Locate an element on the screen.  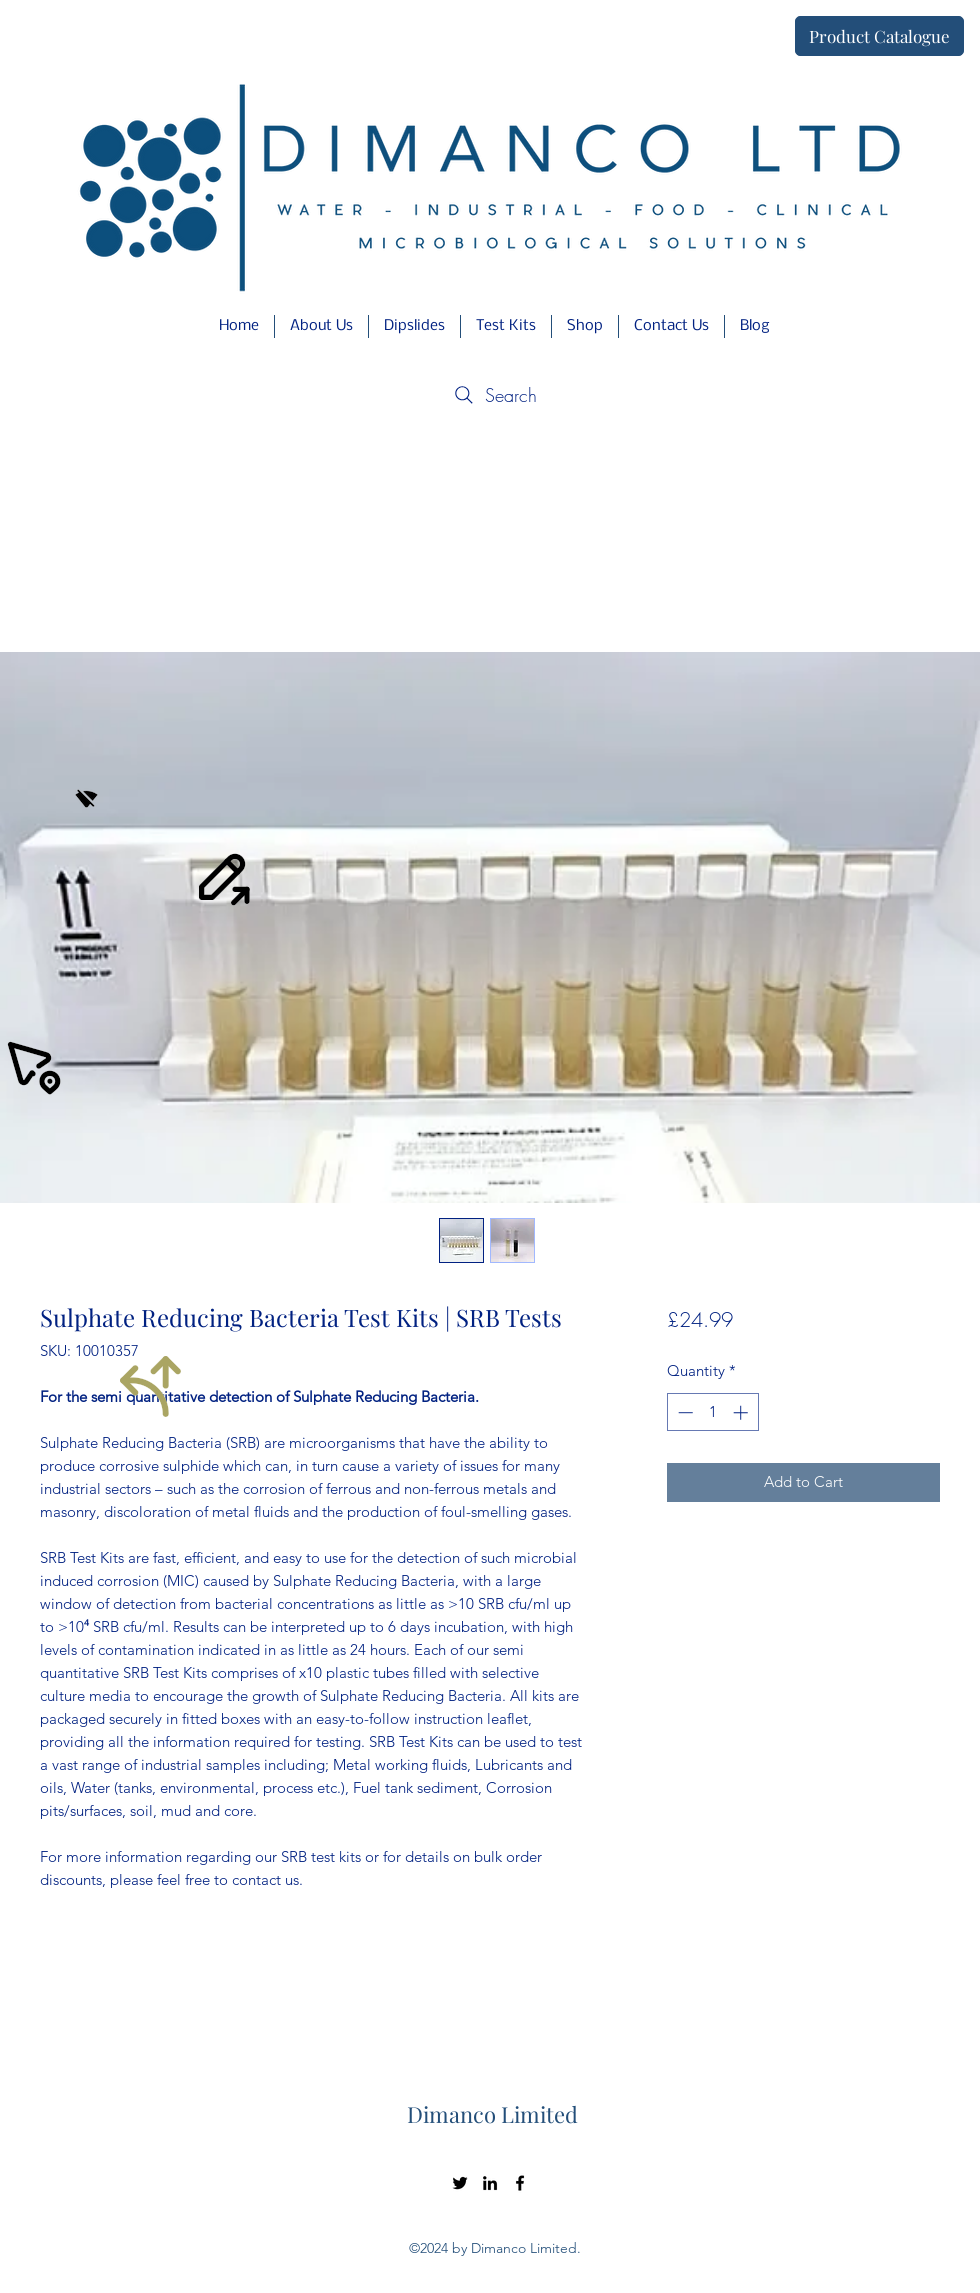
share your edits or annotations is located at coordinates (223, 876).